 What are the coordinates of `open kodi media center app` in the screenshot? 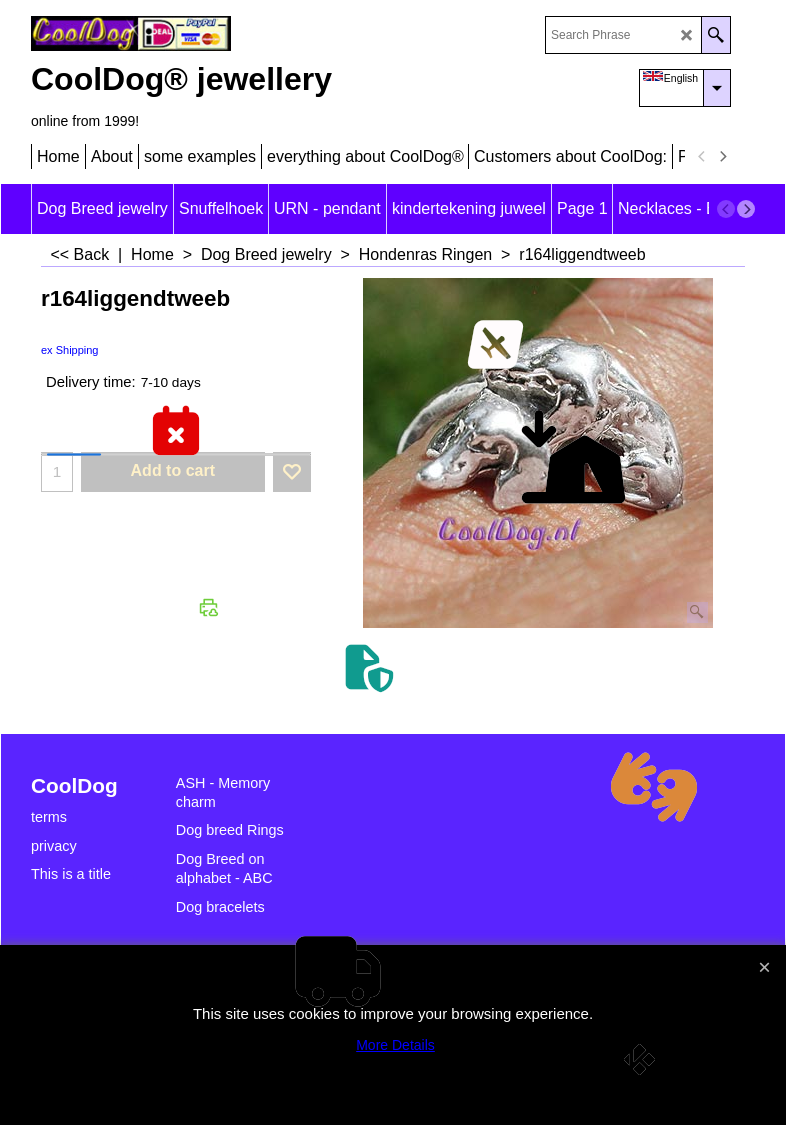 It's located at (639, 1059).